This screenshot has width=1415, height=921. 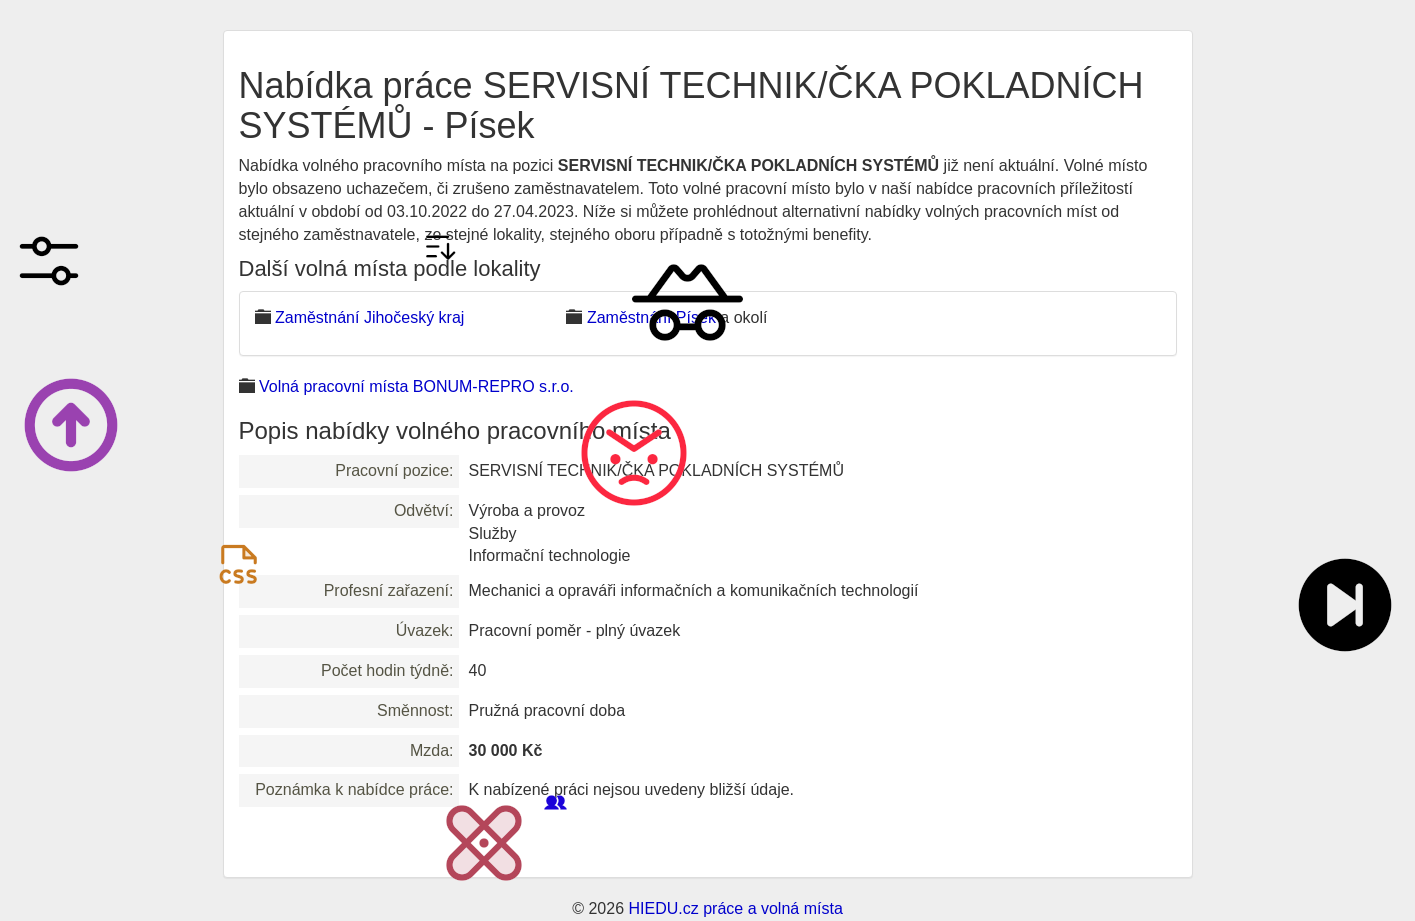 What do you see at coordinates (555, 802) in the screenshot?
I see `view all users or contacts` at bounding box center [555, 802].